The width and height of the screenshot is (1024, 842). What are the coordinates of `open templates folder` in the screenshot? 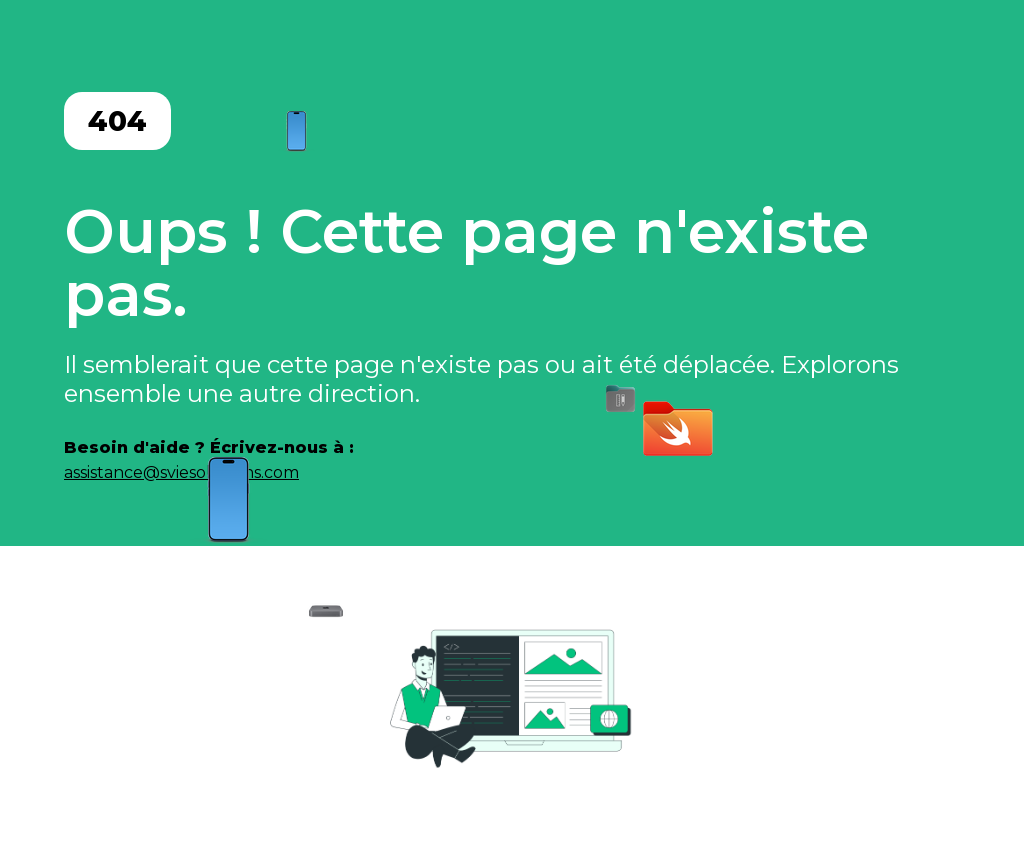 It's located at (620, 398).